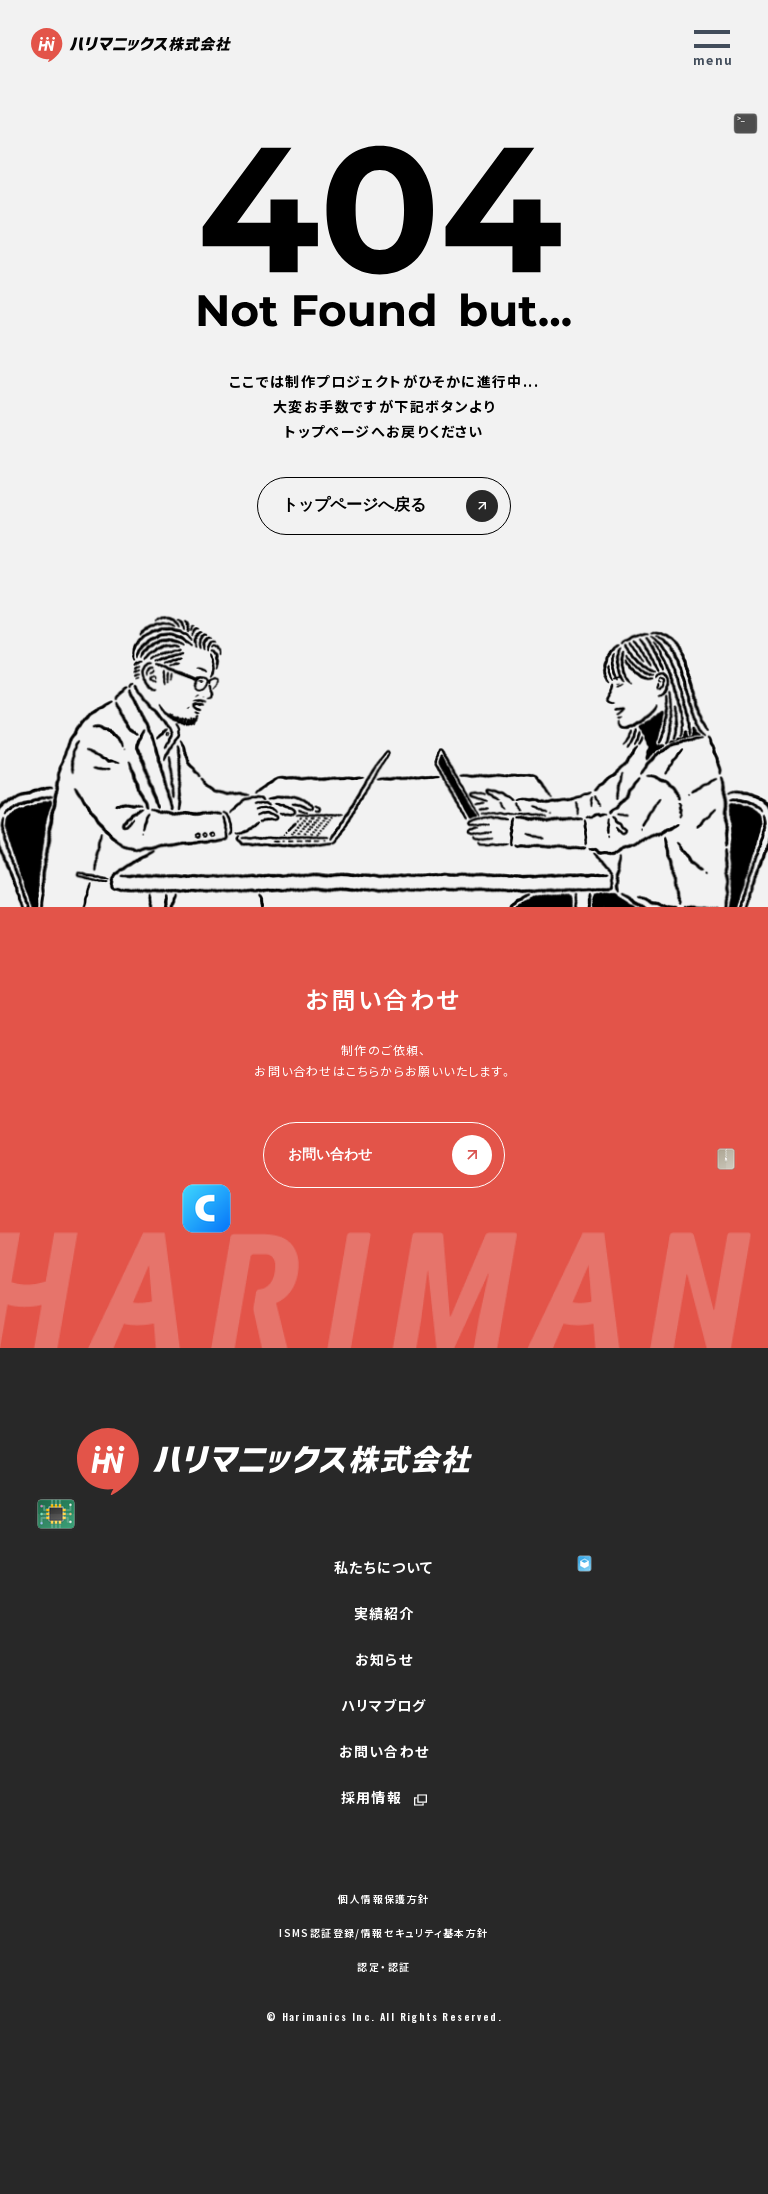 Image resolution: width=768 pixels, height=2194 pixels. Describe the element at coordinates (726, 1159) in the screenshot. I see `open file roller archive manager` at that location.